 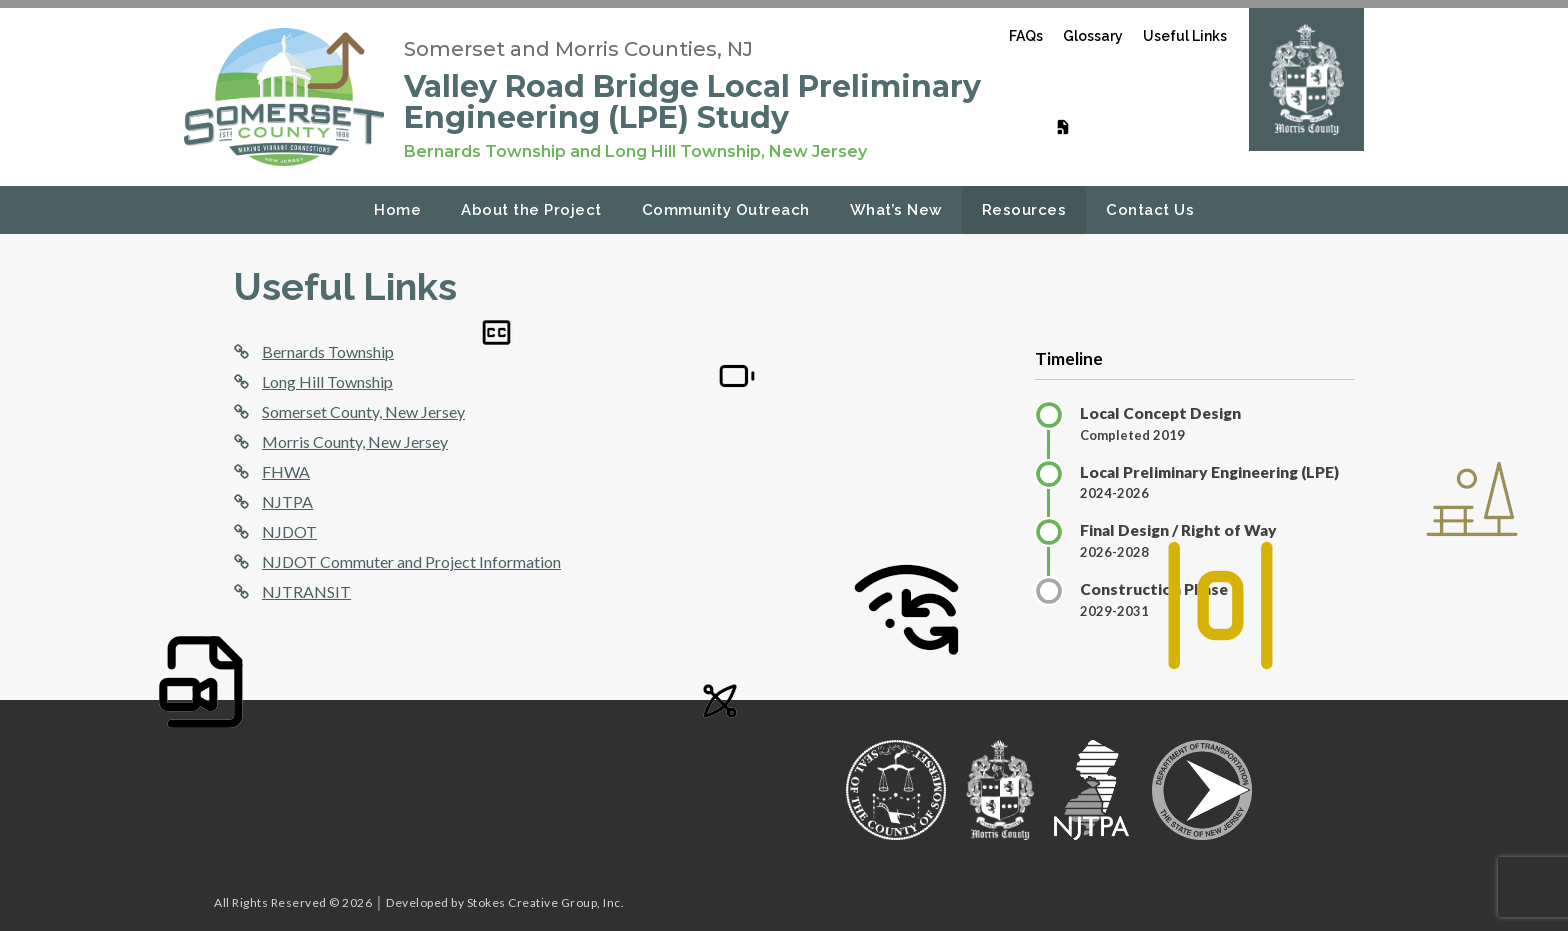 What do you see at coordinates (906, 602) in the screenshot?
I see `sync data over wifi connection` at bounding box center [906, 602].